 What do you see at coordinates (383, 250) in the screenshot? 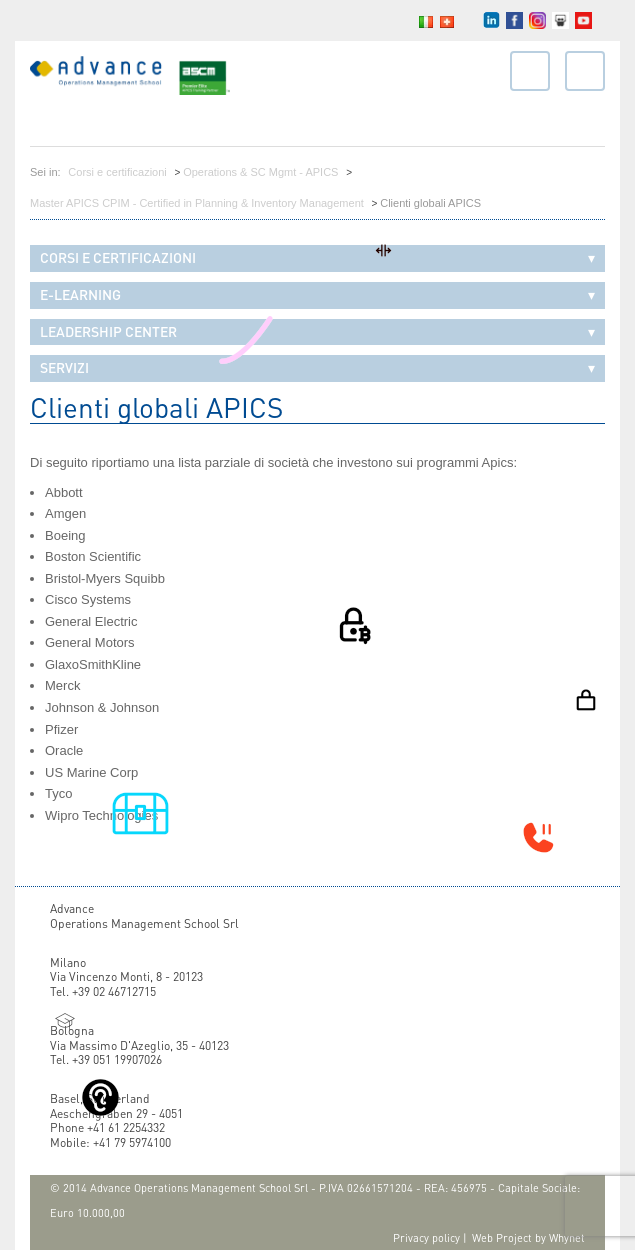
I see `split view horizontally` at bounding box center [383, 250].